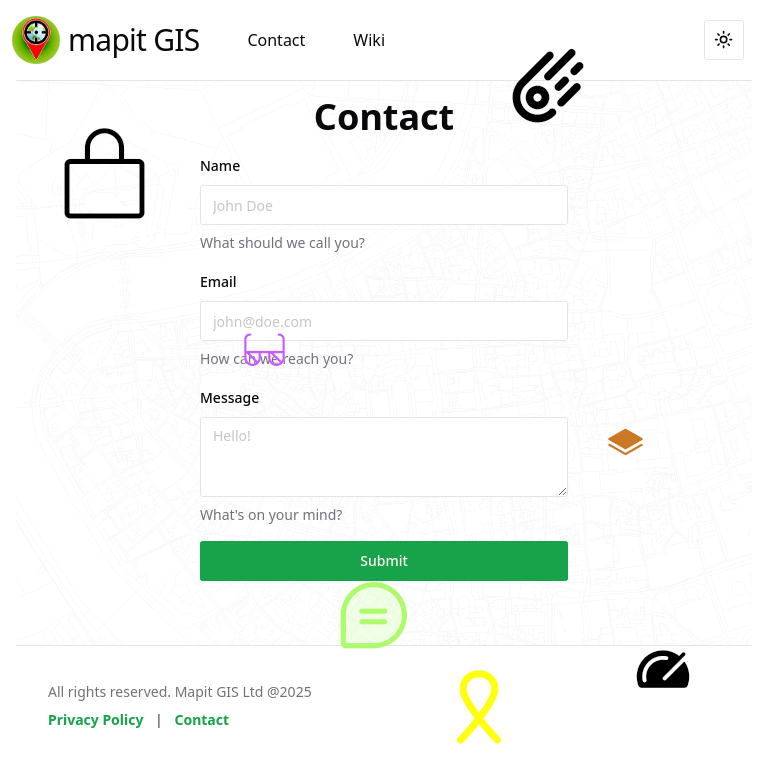  What do you see at coordinates (548, 87) in the screenshot?
I see `indicates a trending or viral item` at bounding box center [548, 87].